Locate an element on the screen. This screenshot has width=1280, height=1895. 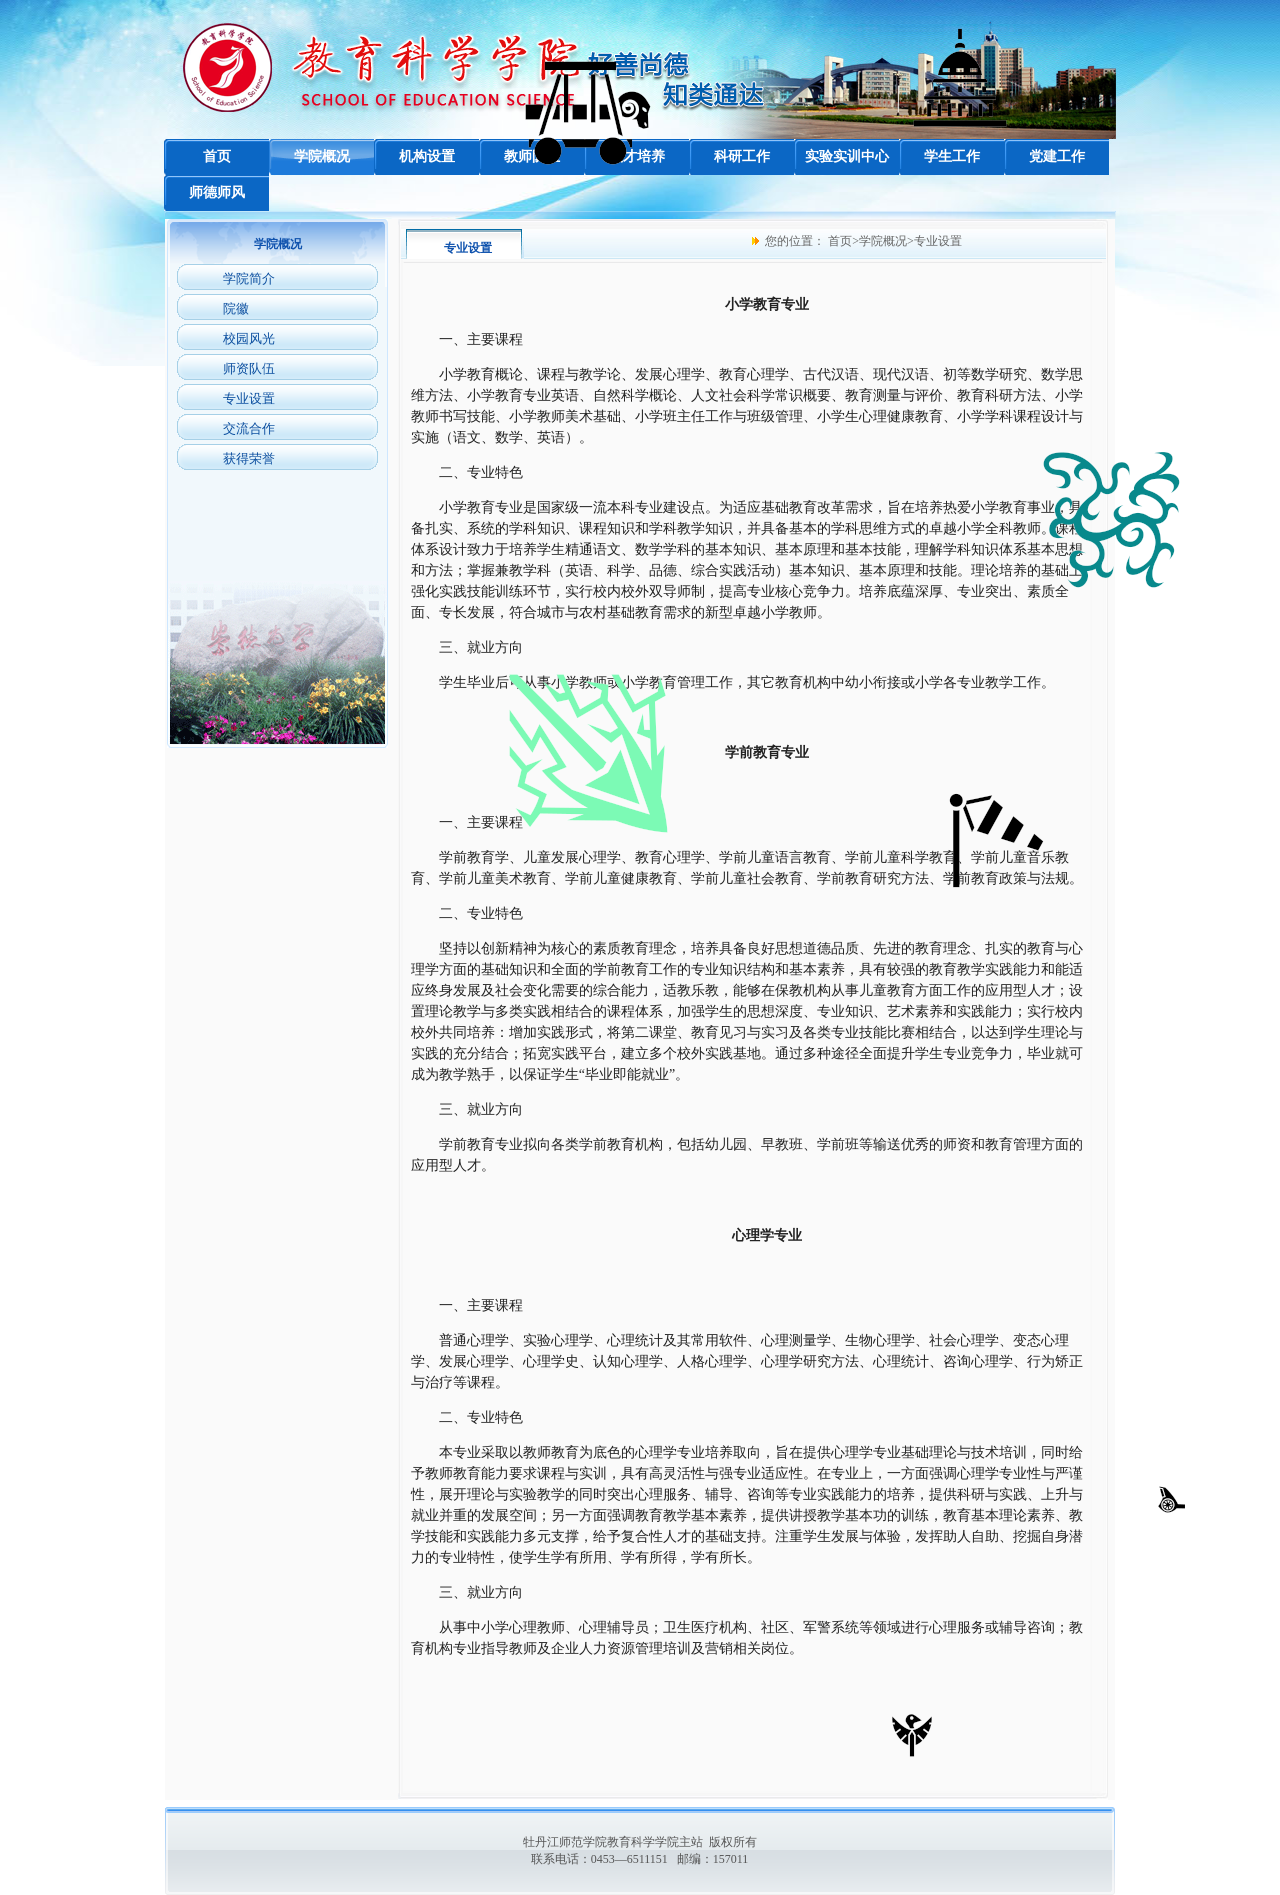
activate charged arrow ability is located at coordinates (588, 753).